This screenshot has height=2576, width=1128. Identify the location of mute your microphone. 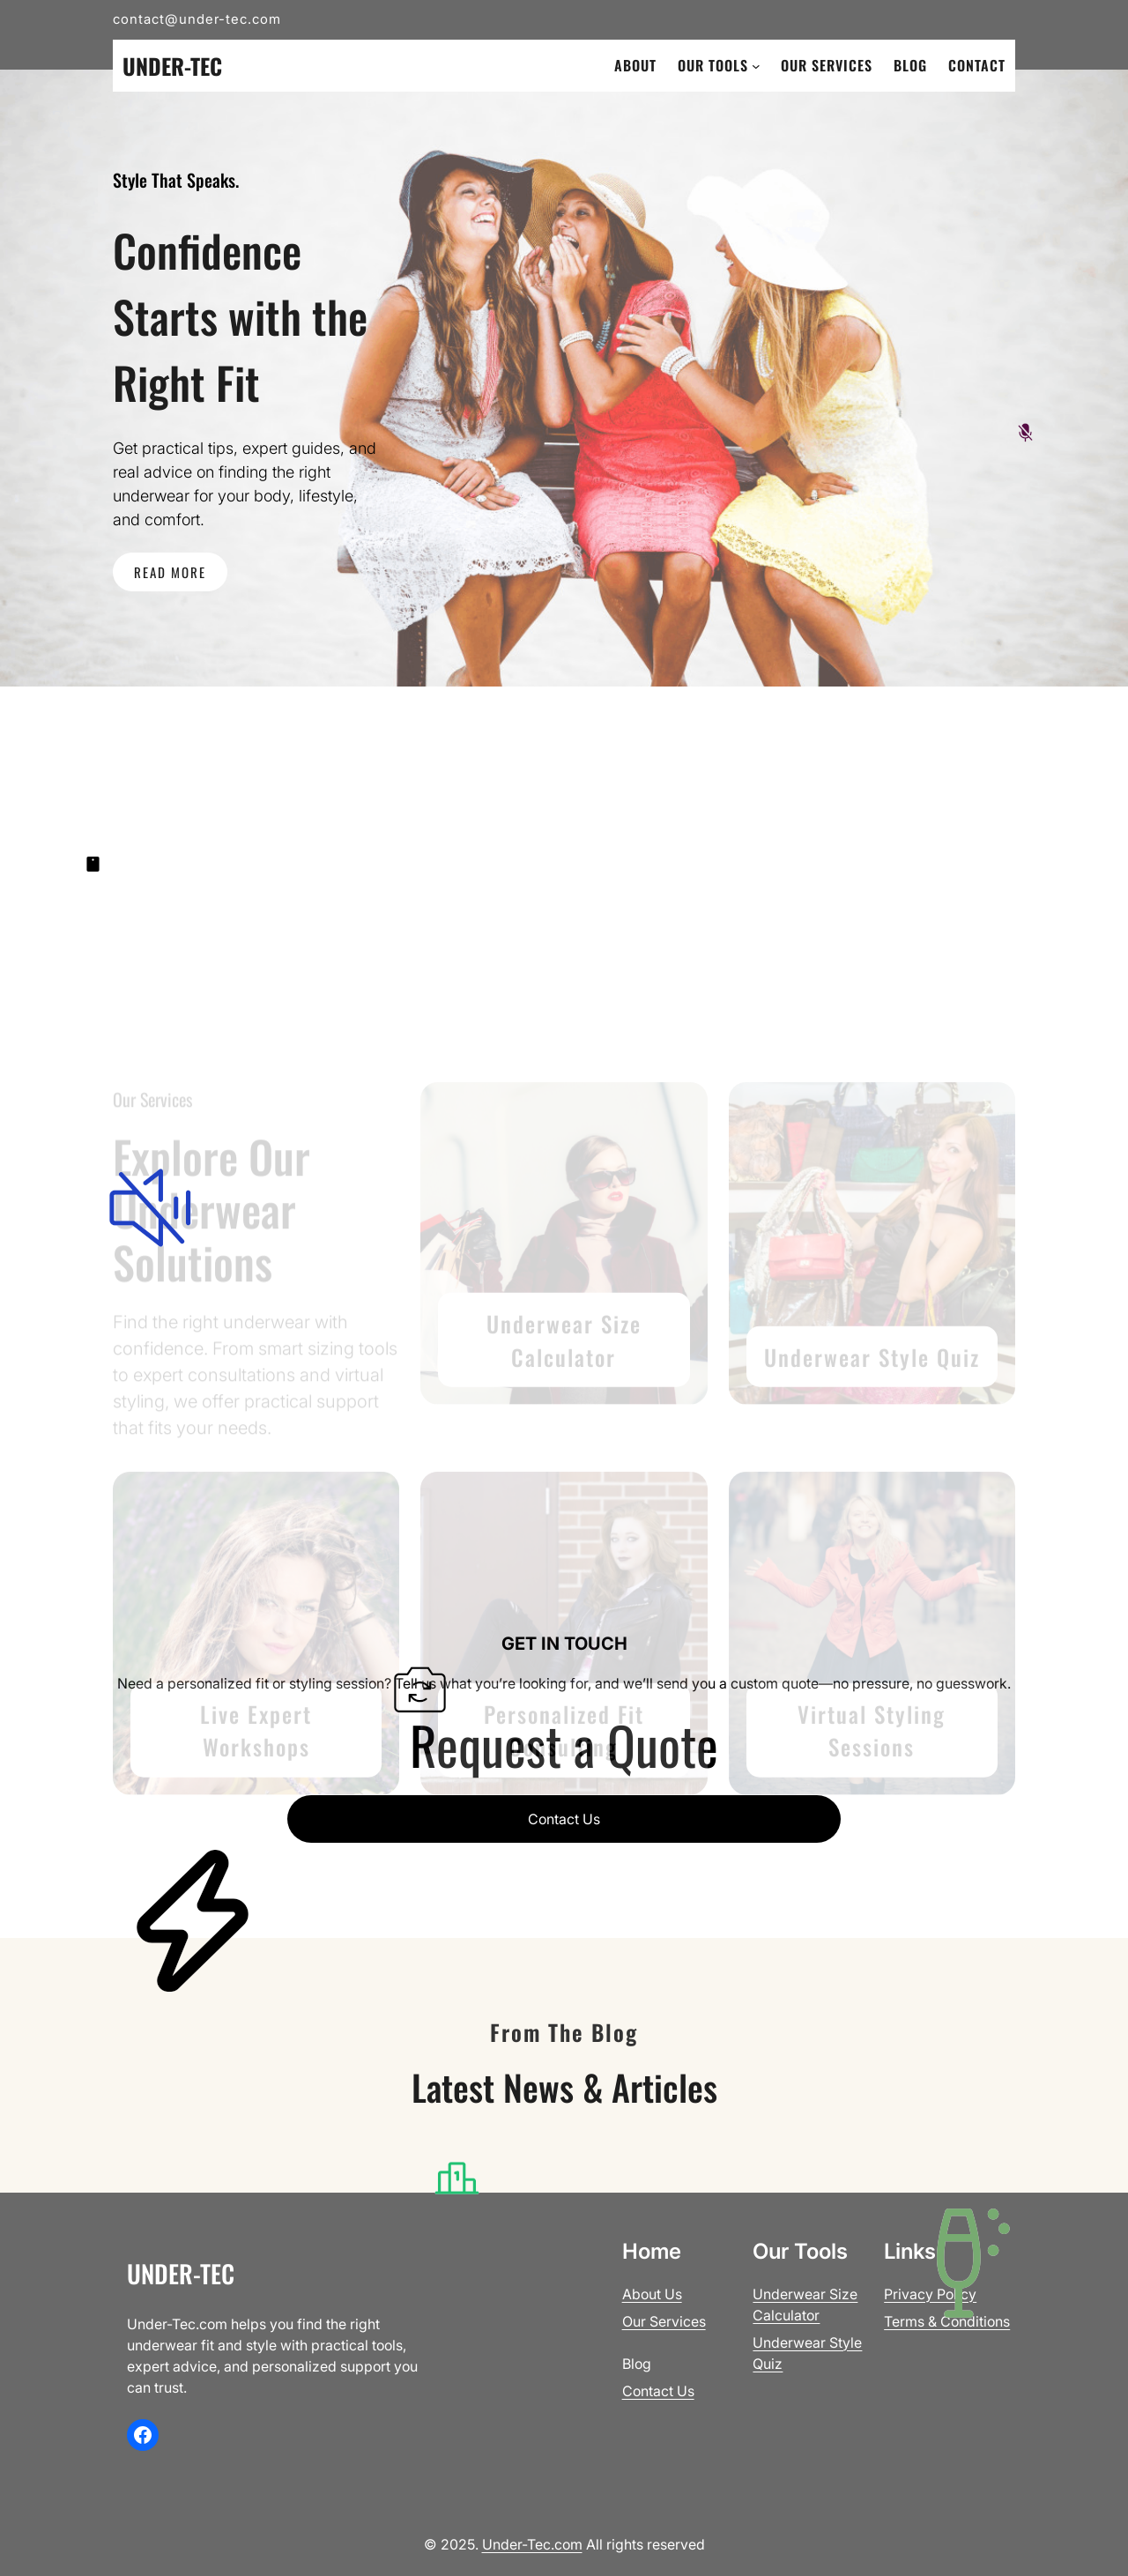
(1025, 432).